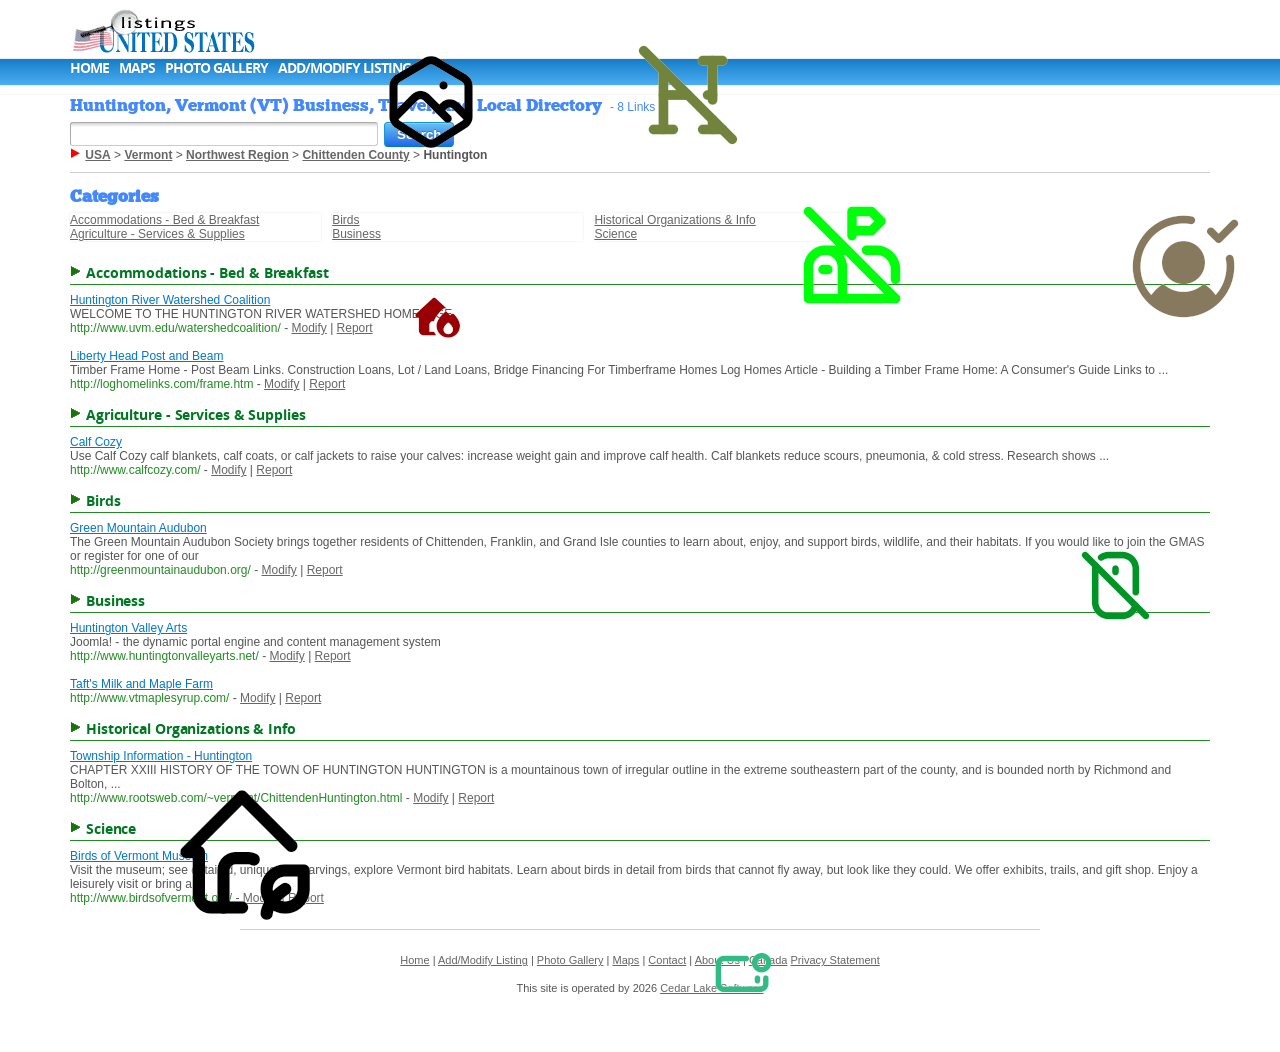 The width and height of the screenshot is (1280, 1052). Describe the element at coordinates (743, 972) in the screenshot. I see `access phone camera settings` at that location.